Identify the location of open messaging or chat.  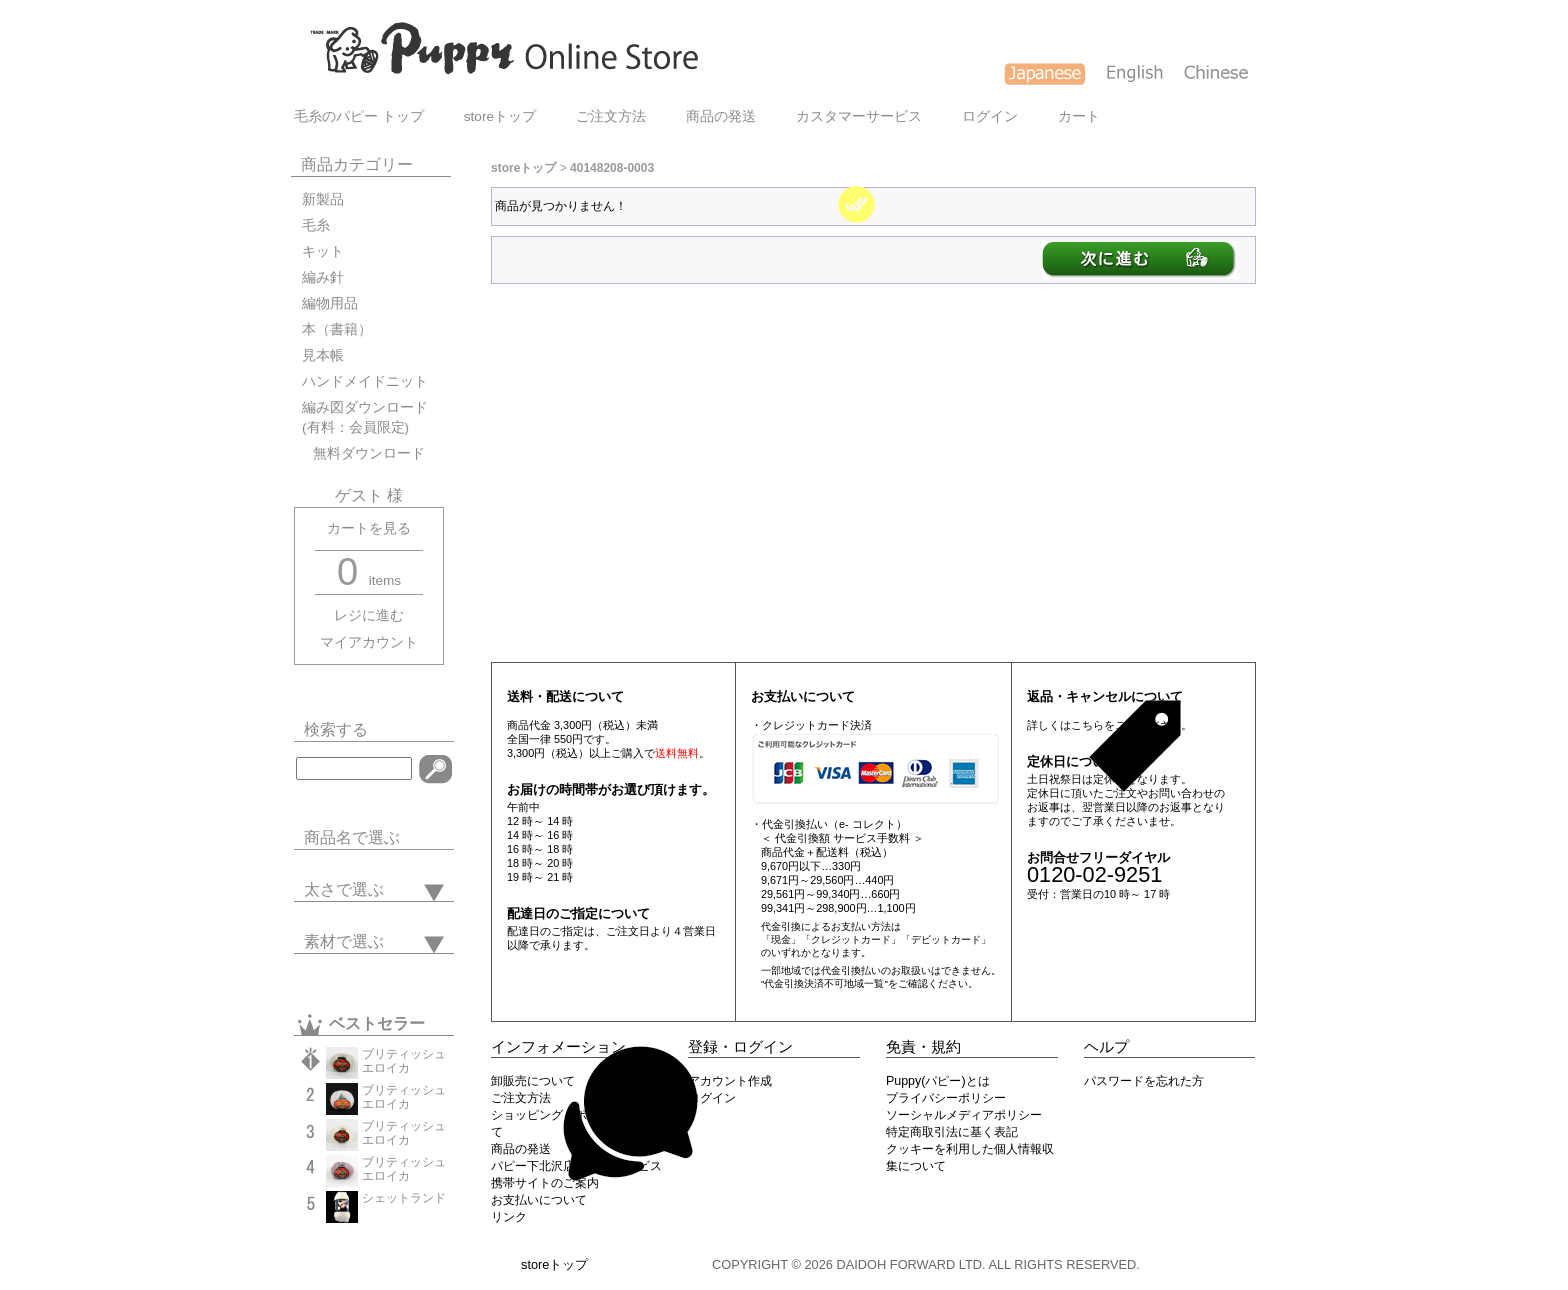
(630, 1113).